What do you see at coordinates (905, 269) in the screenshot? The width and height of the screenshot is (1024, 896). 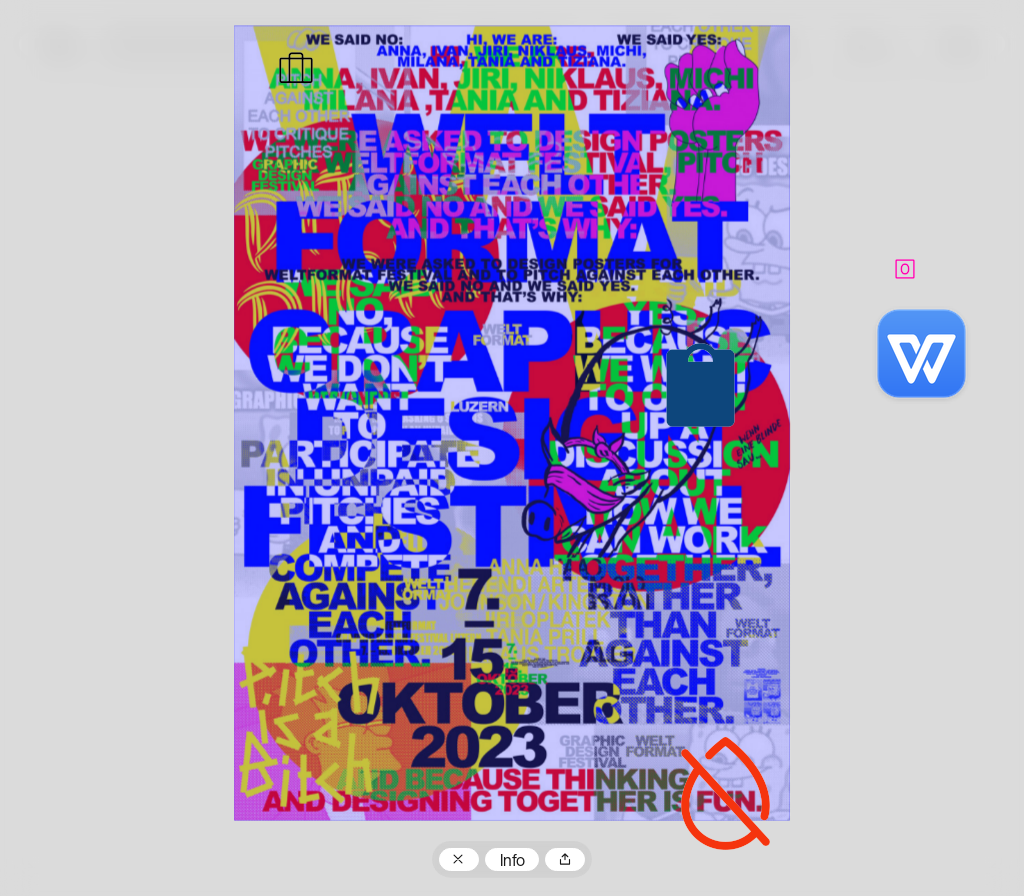 I see `indicates zero or null value` at bounding box center [905, 269].